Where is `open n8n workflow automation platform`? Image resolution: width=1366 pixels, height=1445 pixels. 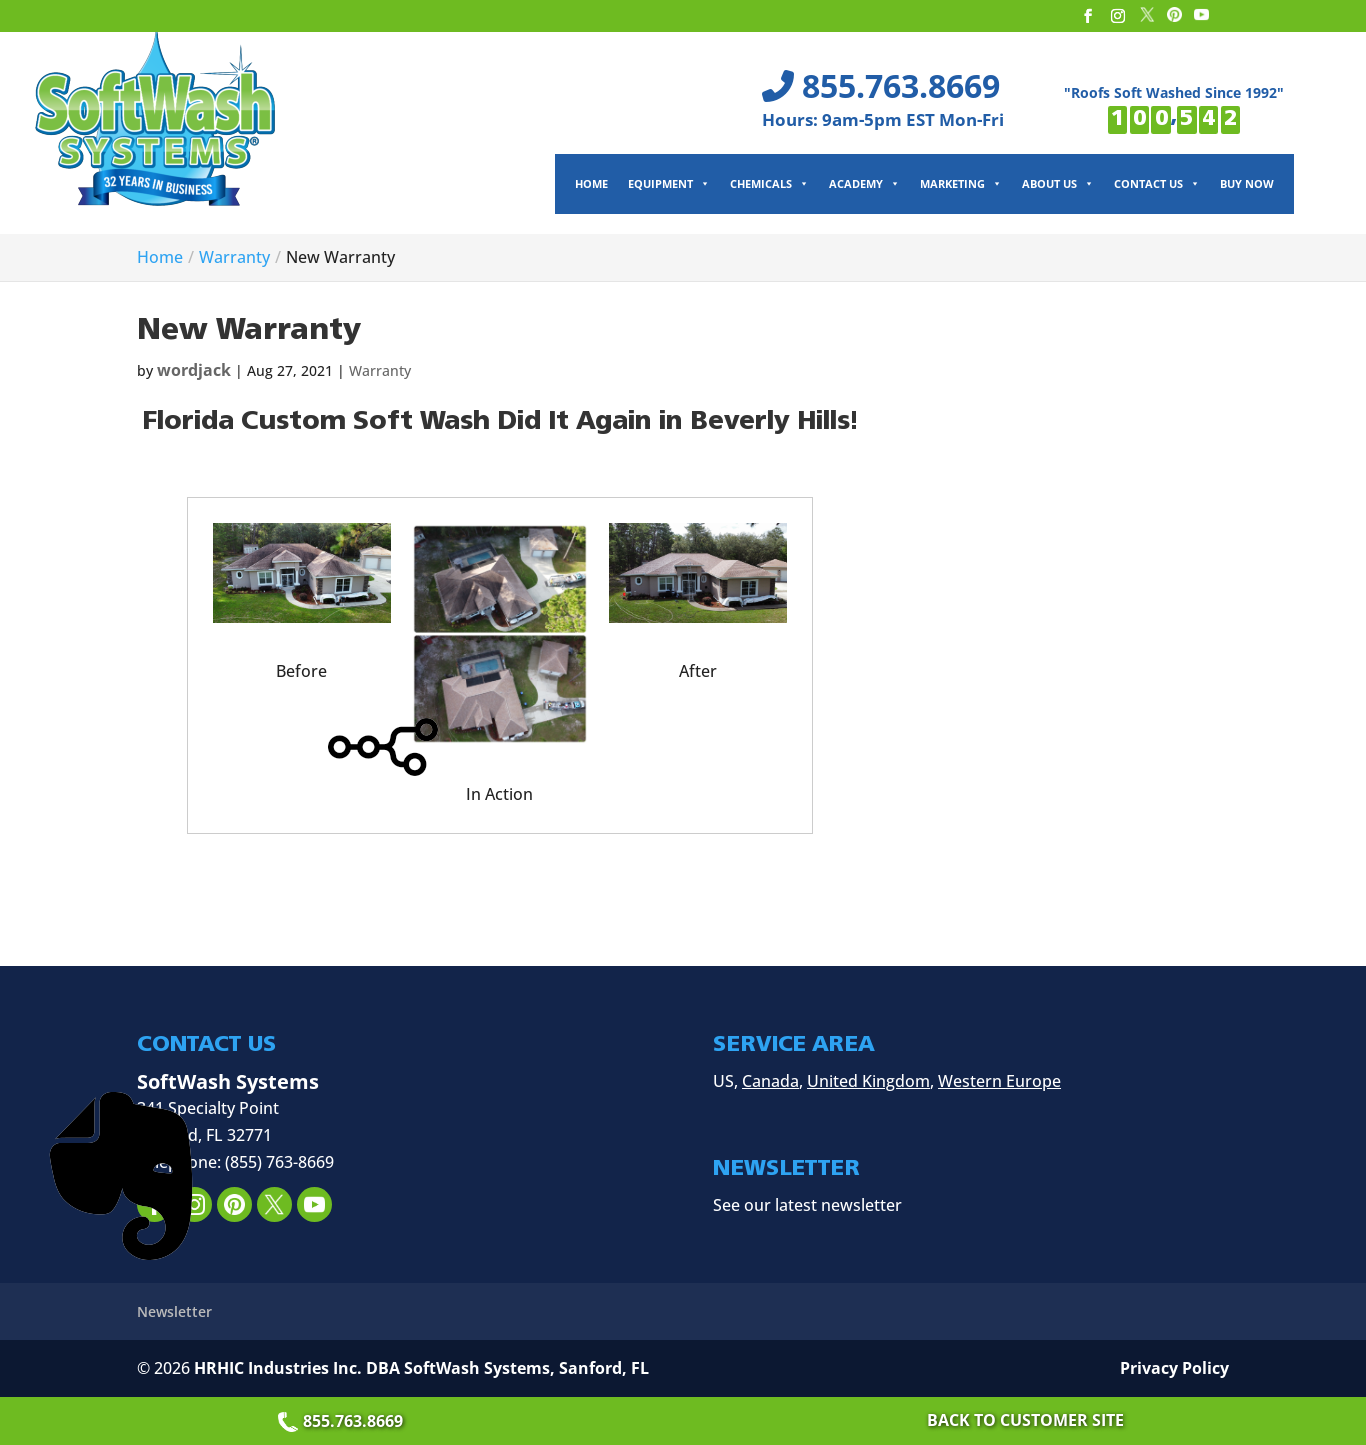 open n8n workflow automation platform is located at coordinates (383, 747).